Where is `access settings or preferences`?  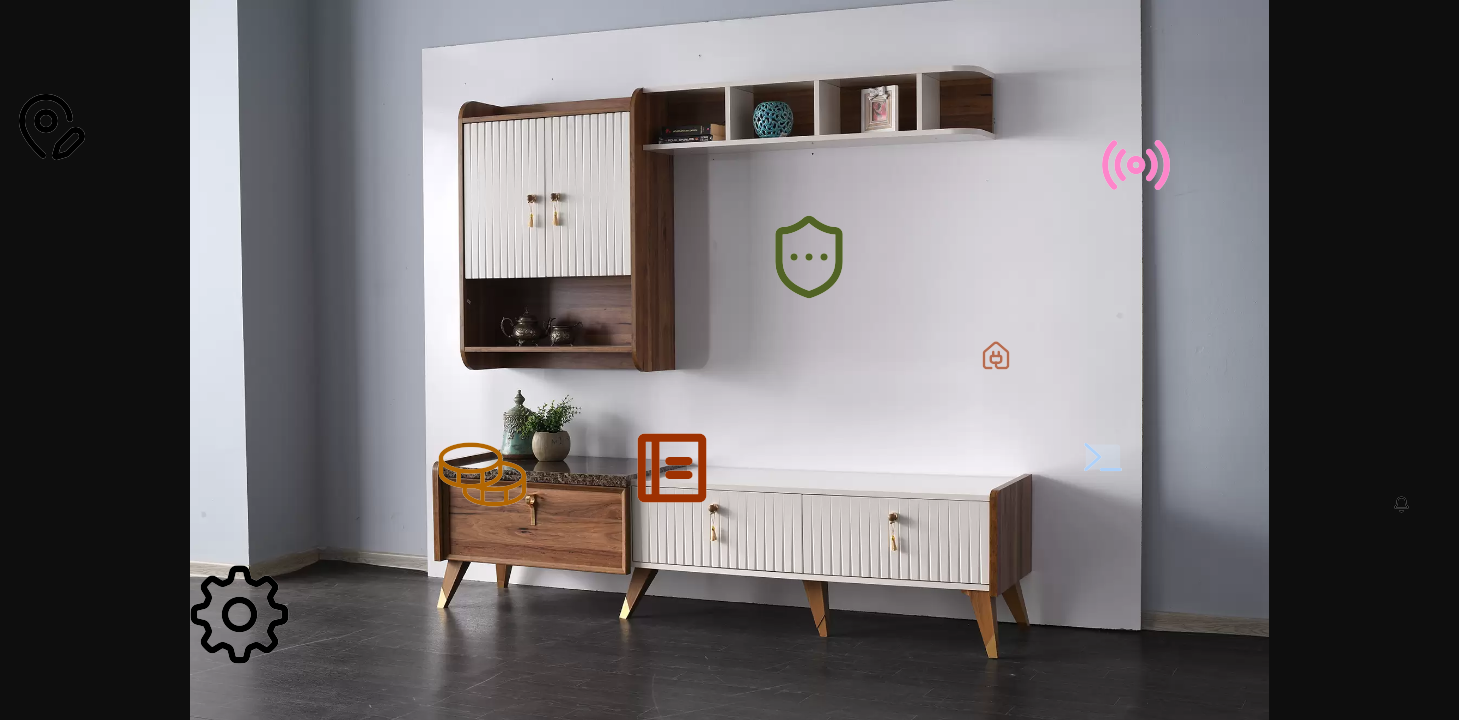 access settings or preferences is located at coordinates (239, 614).